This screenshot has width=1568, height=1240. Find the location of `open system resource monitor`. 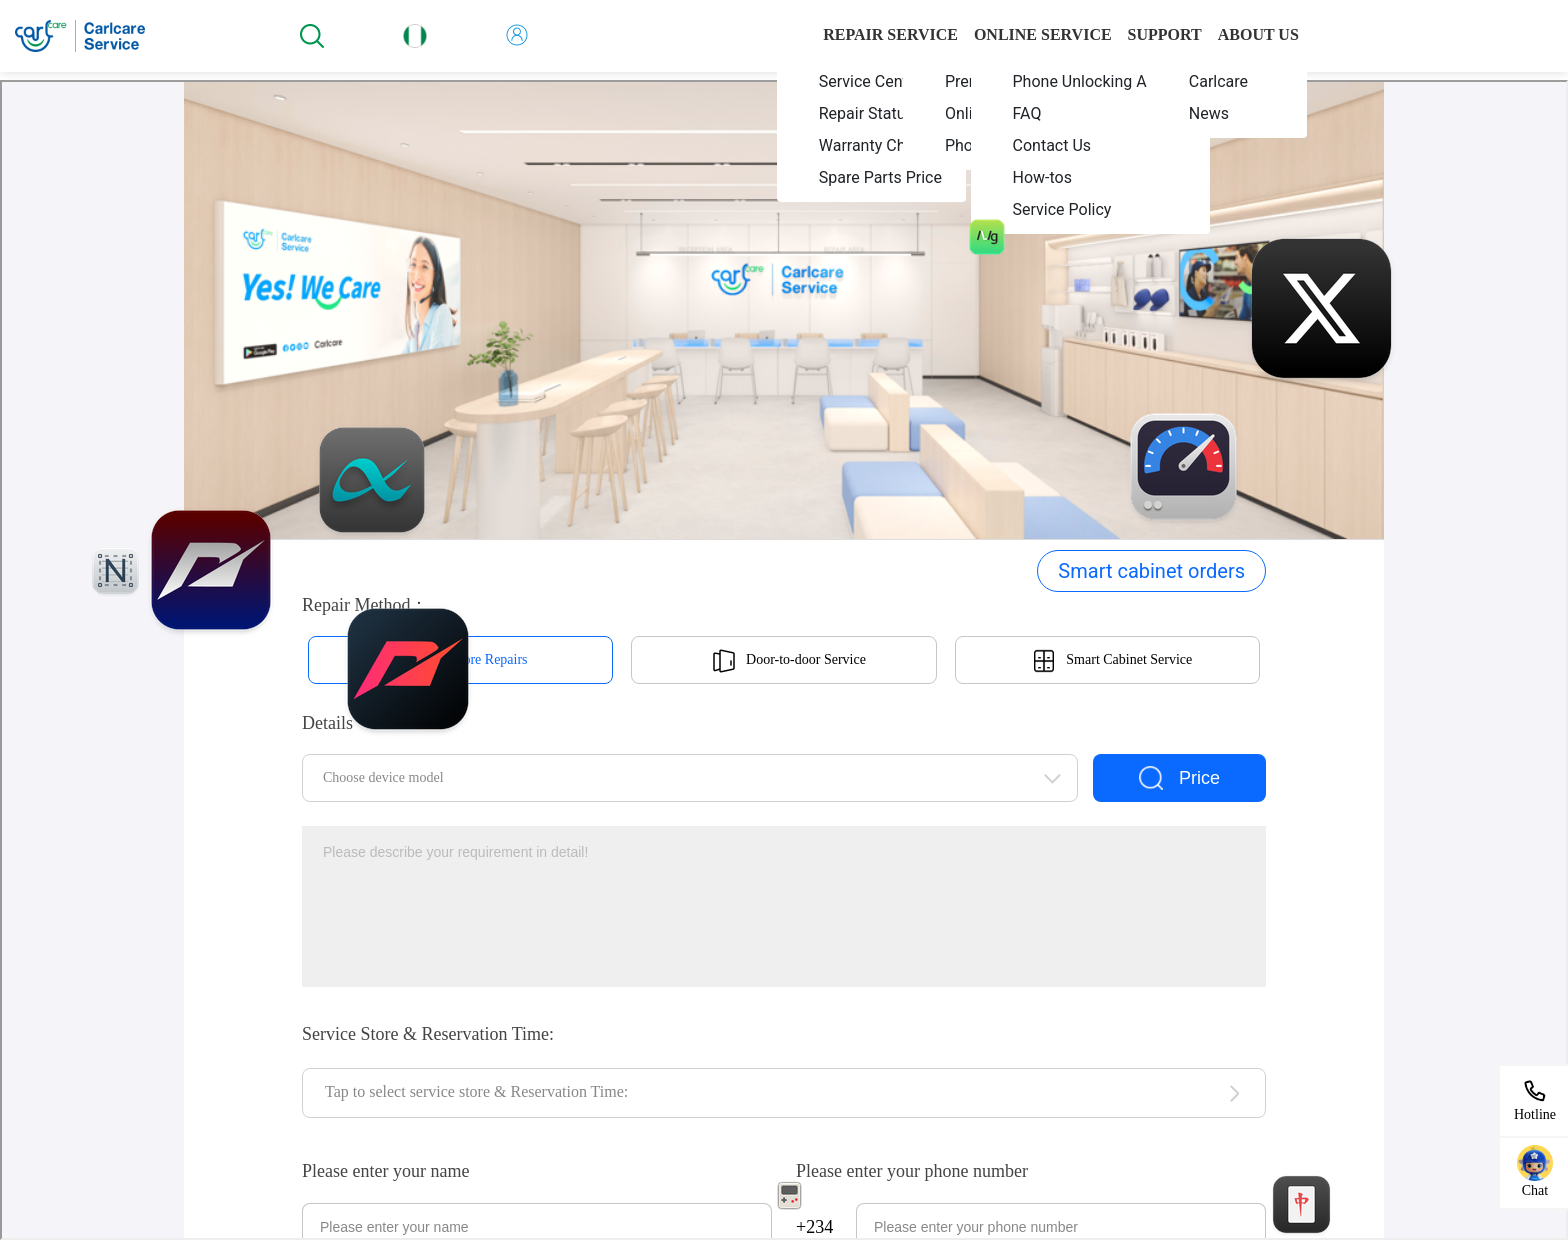

open system resource monitor is located at coordinates (1183, 466).